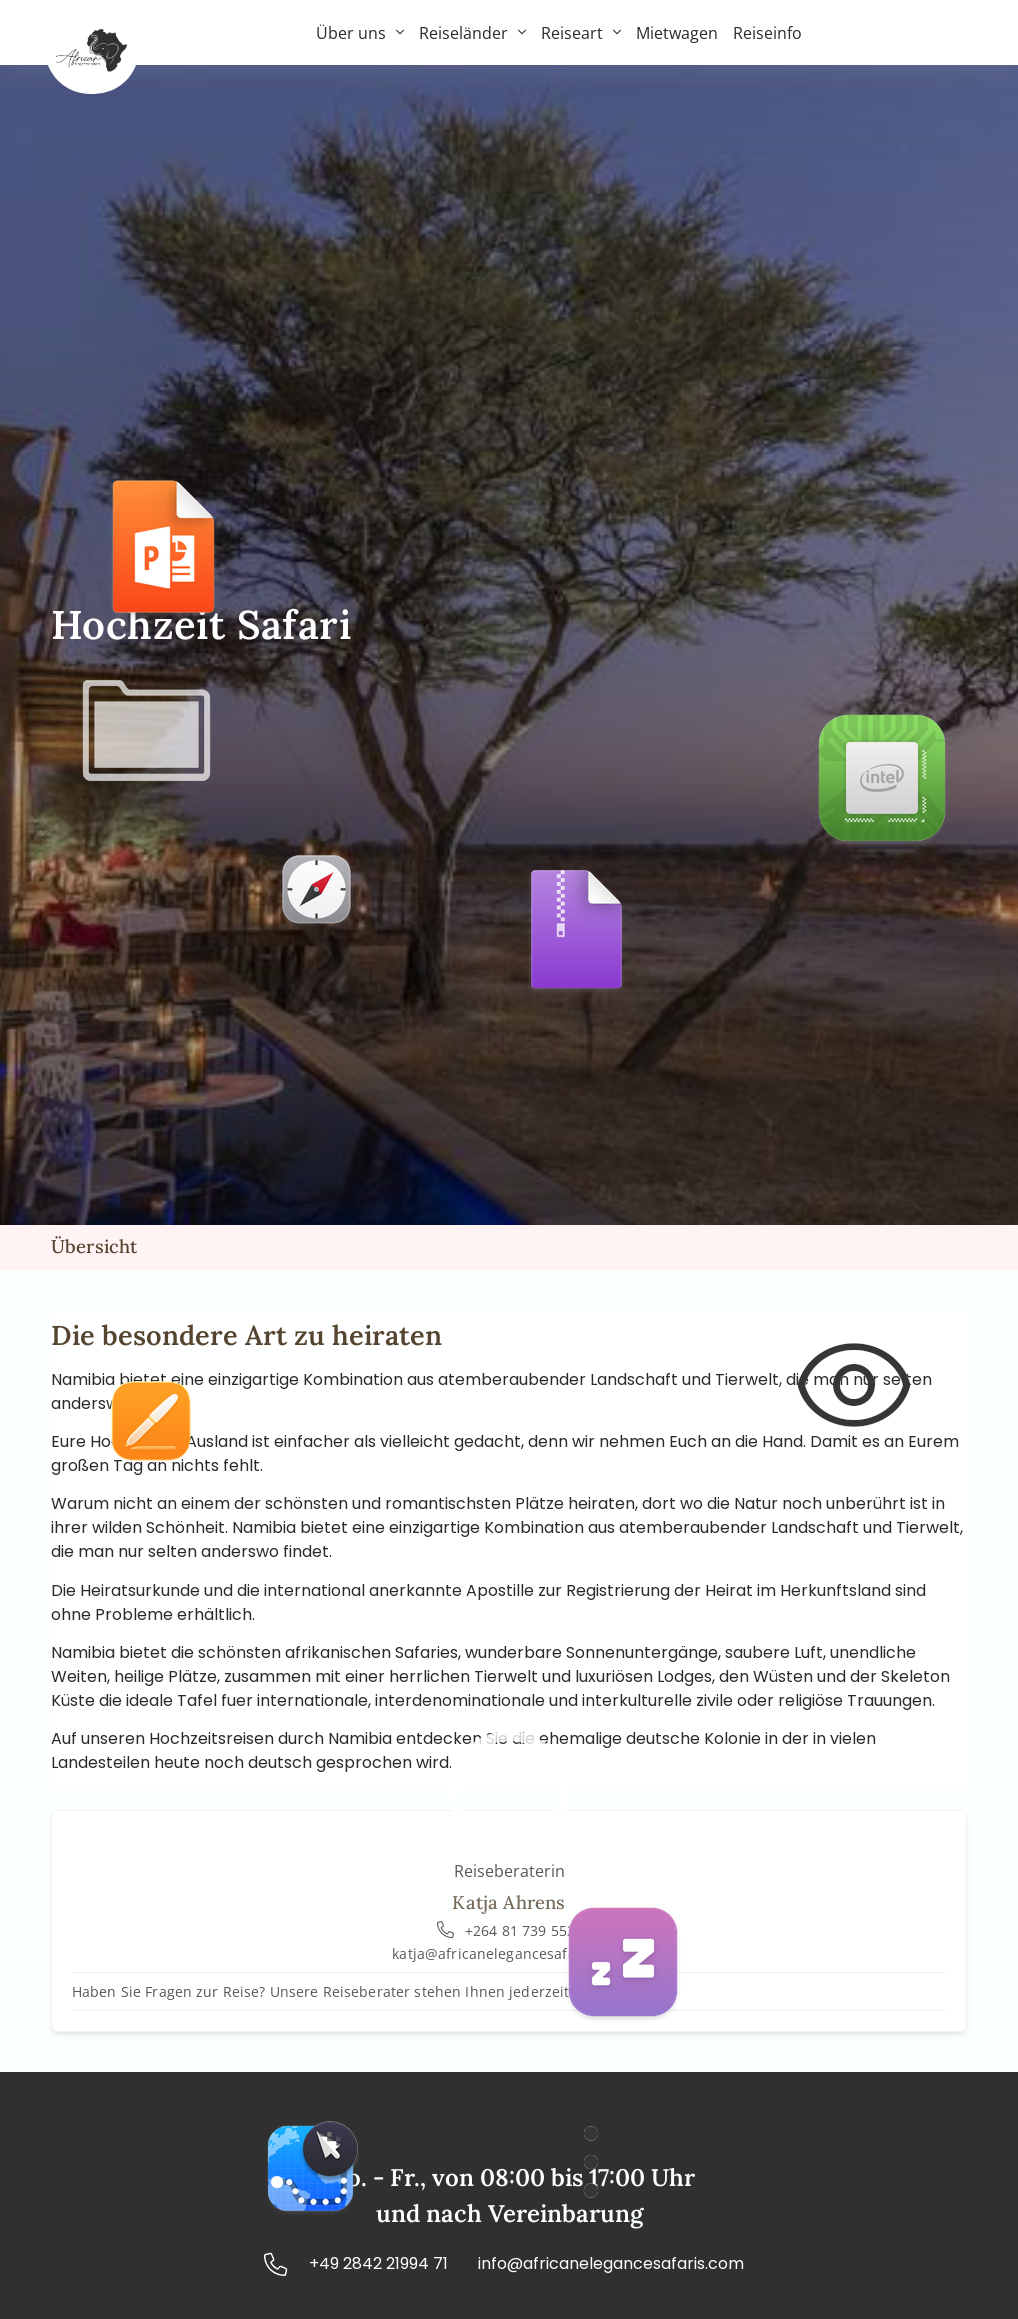 Image resolution: width=1018 pixels, height=2319 pixels. Describe the element at coordinates (591, 2162) in the screenshot. I see `access more options or settings` at that location.